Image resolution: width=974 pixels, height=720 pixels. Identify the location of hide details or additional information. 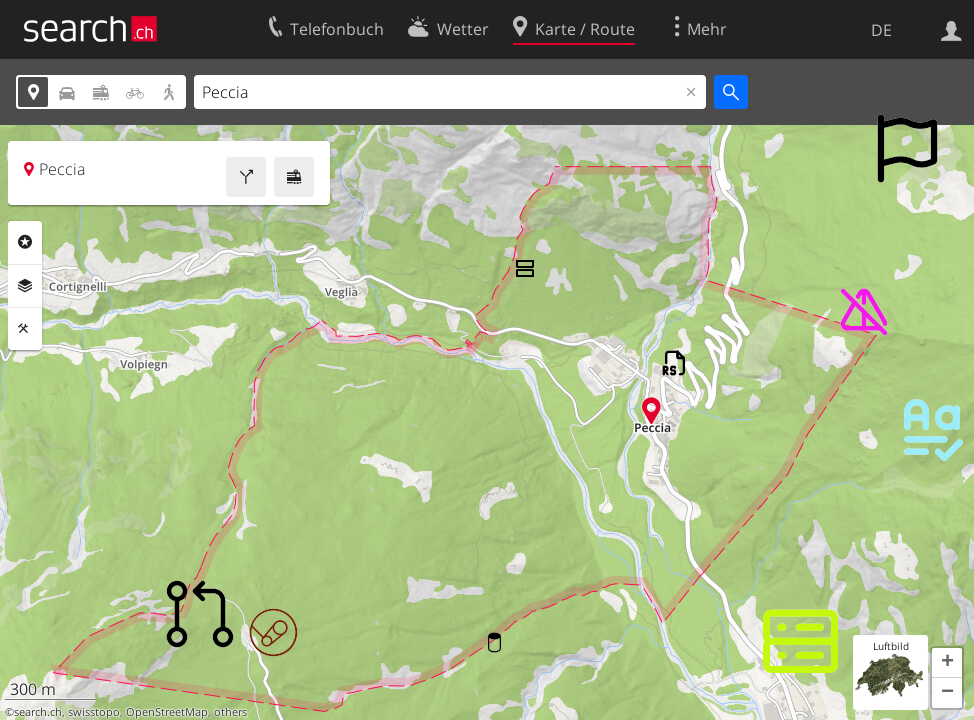
(864, 312).